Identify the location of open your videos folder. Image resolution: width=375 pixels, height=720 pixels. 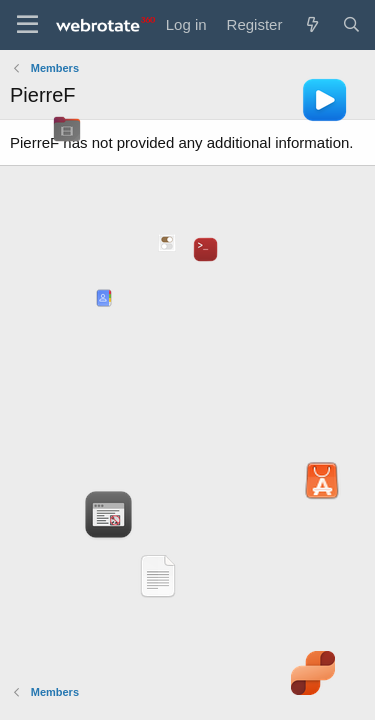
(67, 129).